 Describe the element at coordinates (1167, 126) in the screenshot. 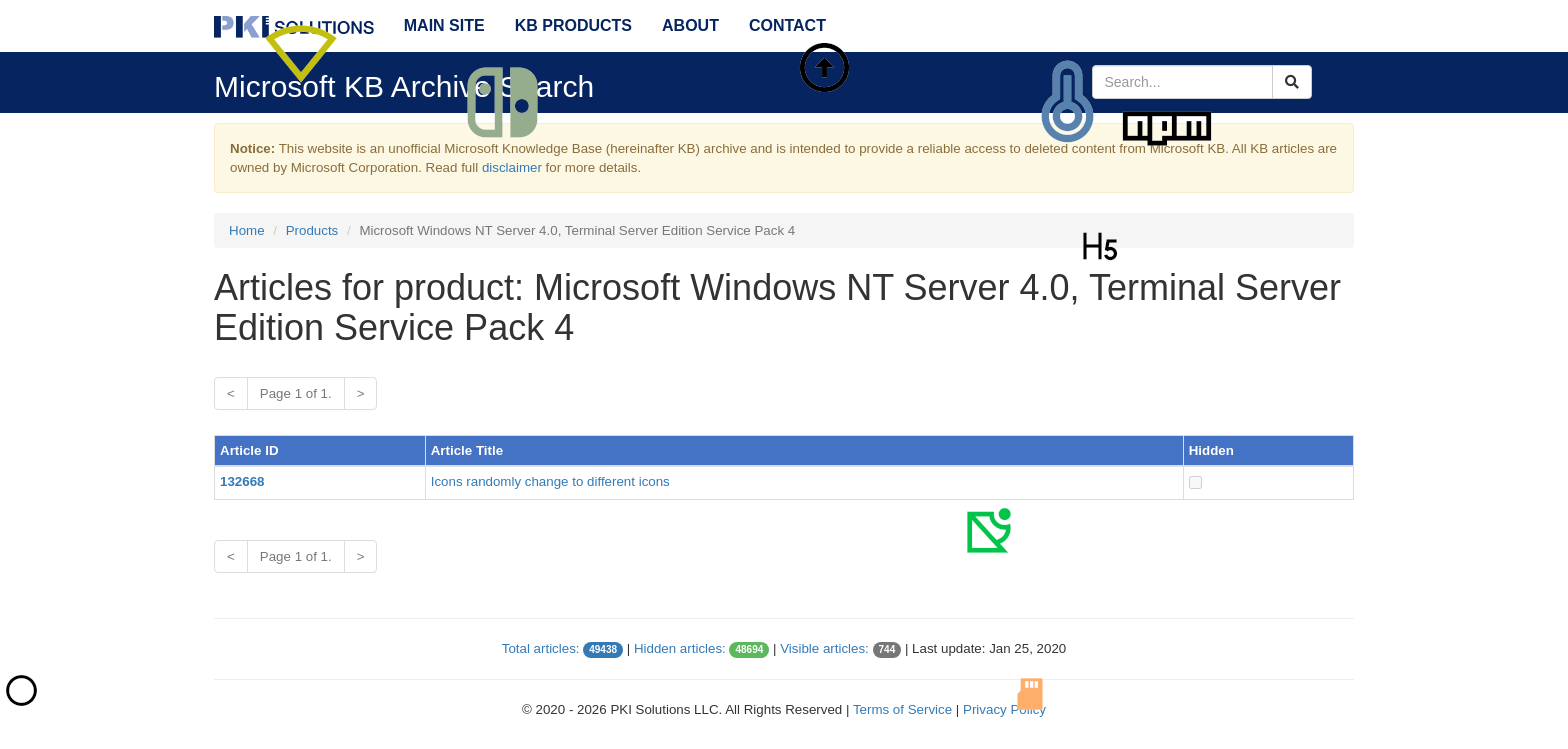

I see `npm package manager logo` at that location.